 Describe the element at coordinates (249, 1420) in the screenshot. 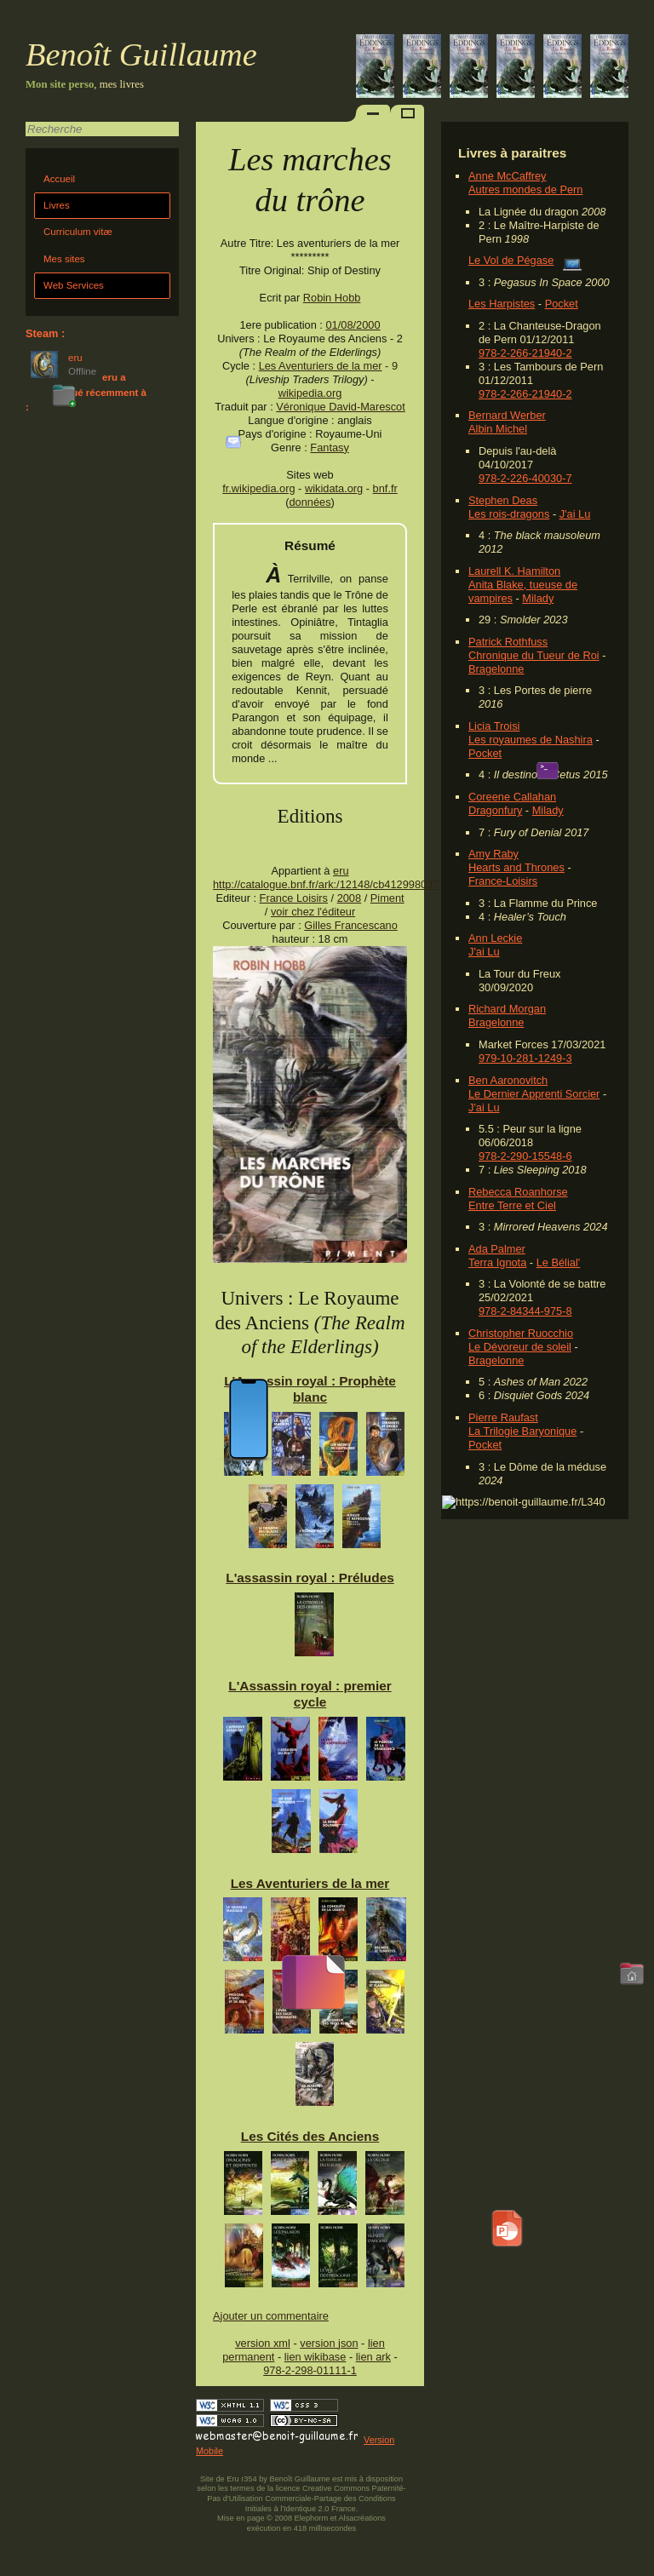

I see `iPhone 13 Pro device icon` at that location.